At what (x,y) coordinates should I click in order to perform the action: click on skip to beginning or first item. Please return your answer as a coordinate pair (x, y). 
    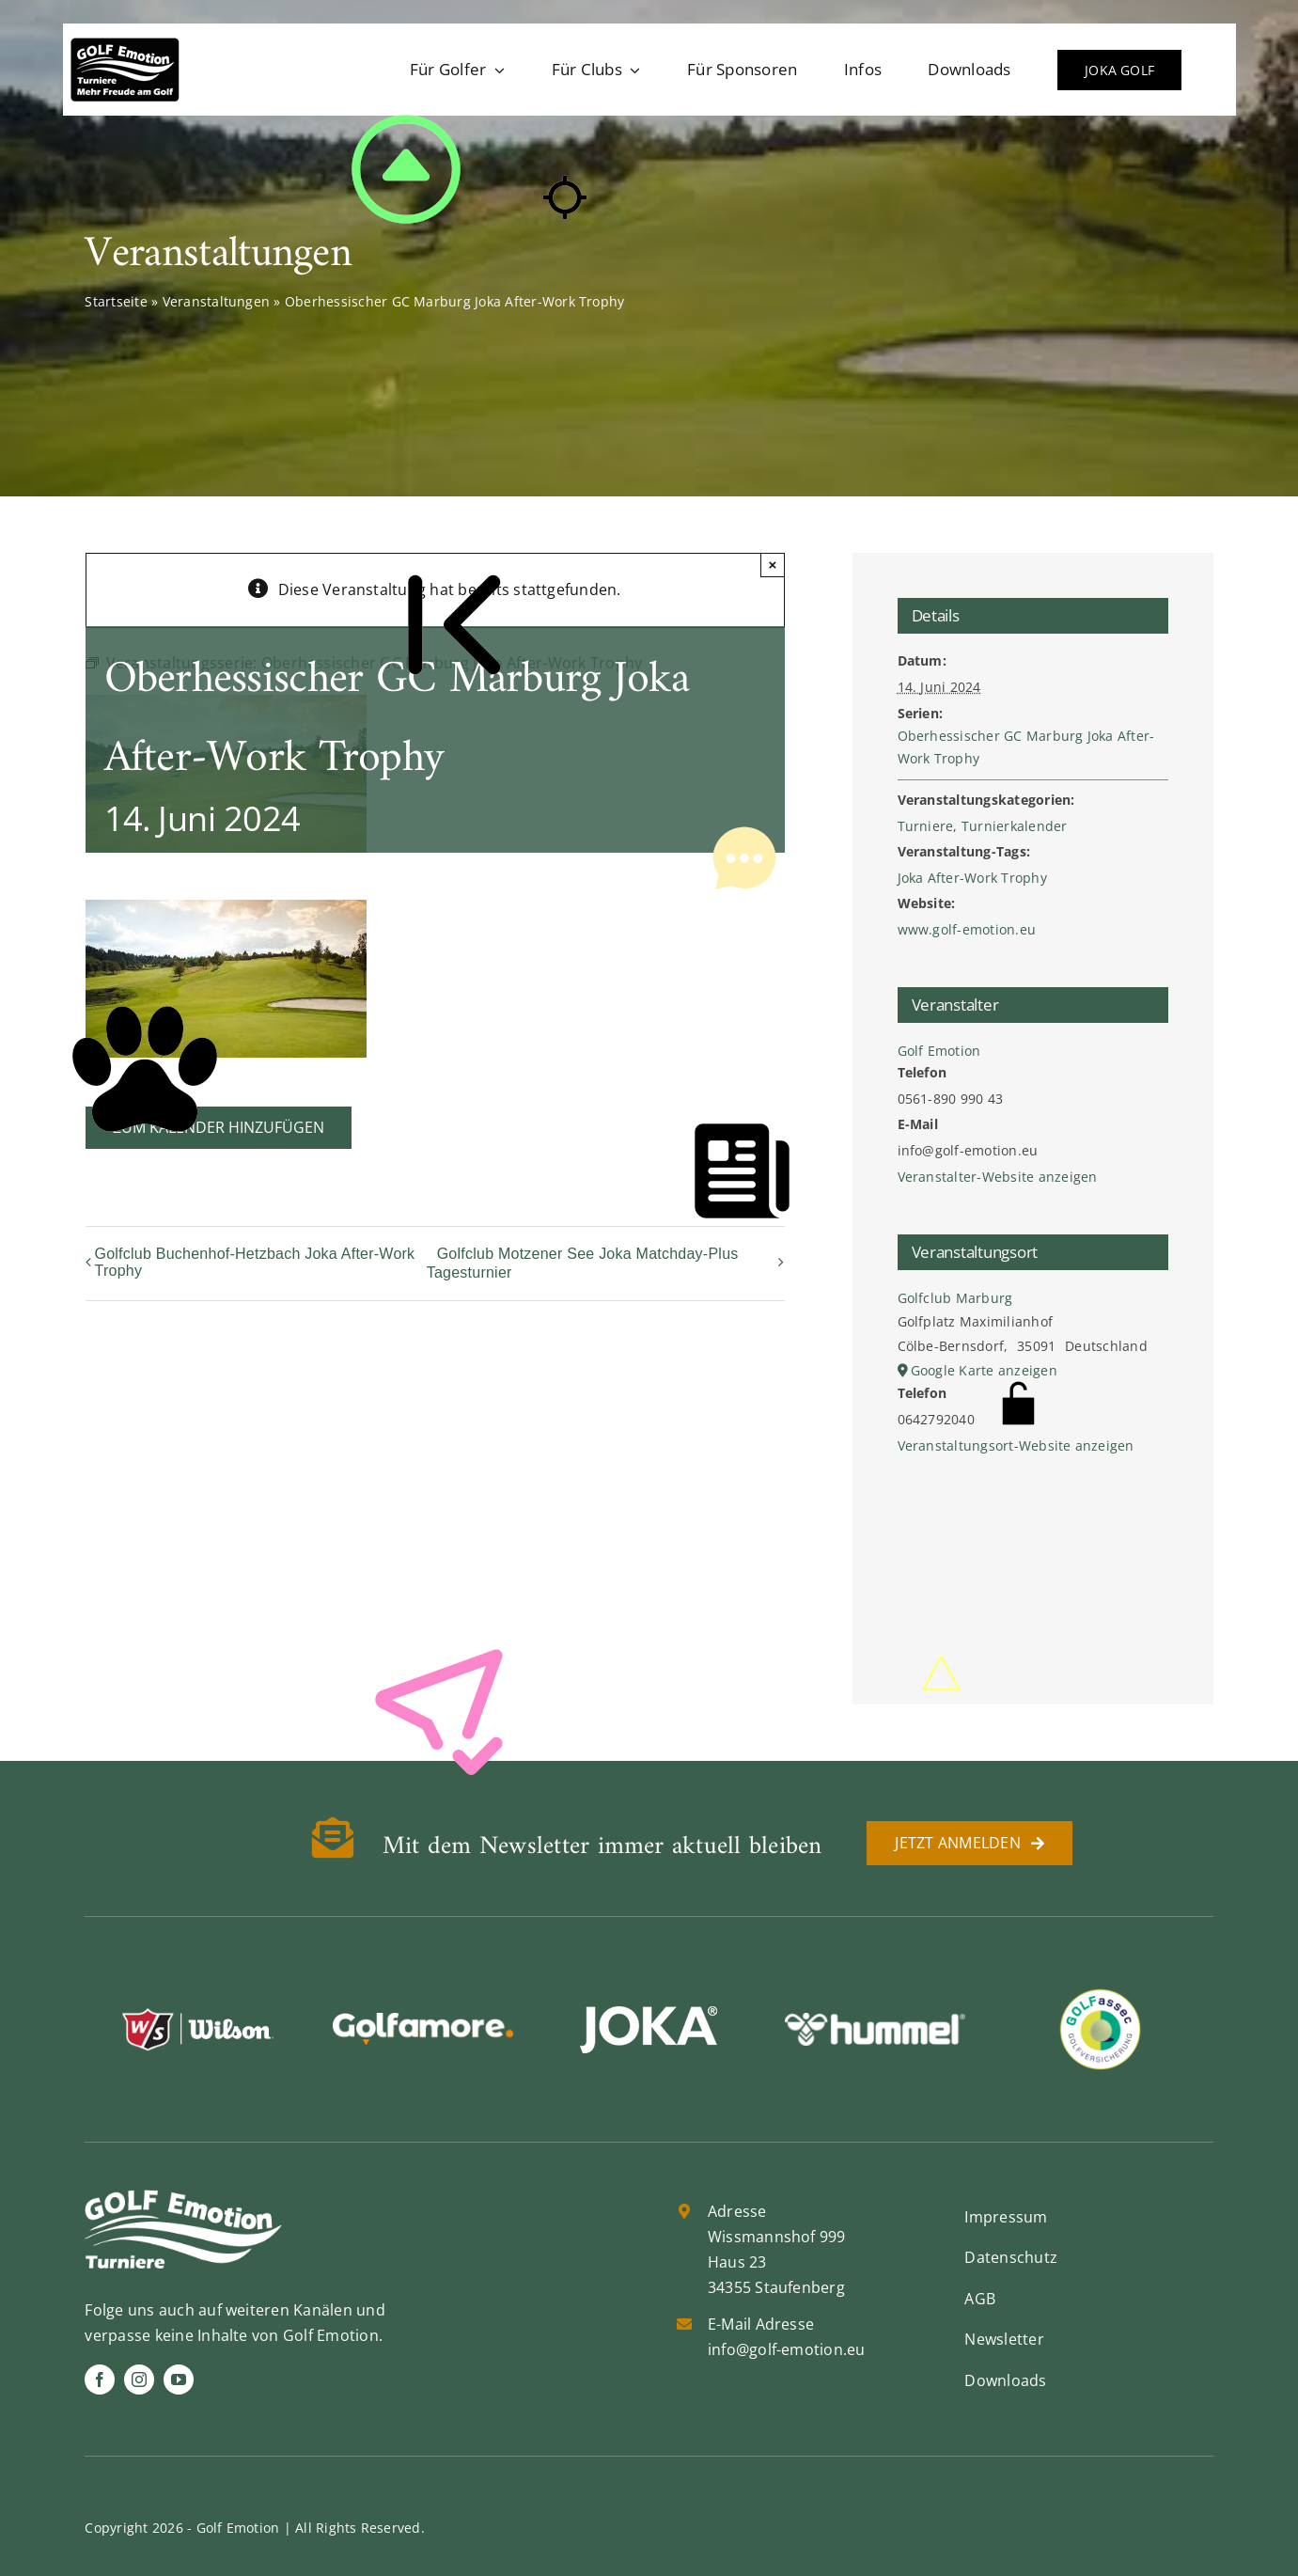
    Looking at the image, I should click on (450, 624).